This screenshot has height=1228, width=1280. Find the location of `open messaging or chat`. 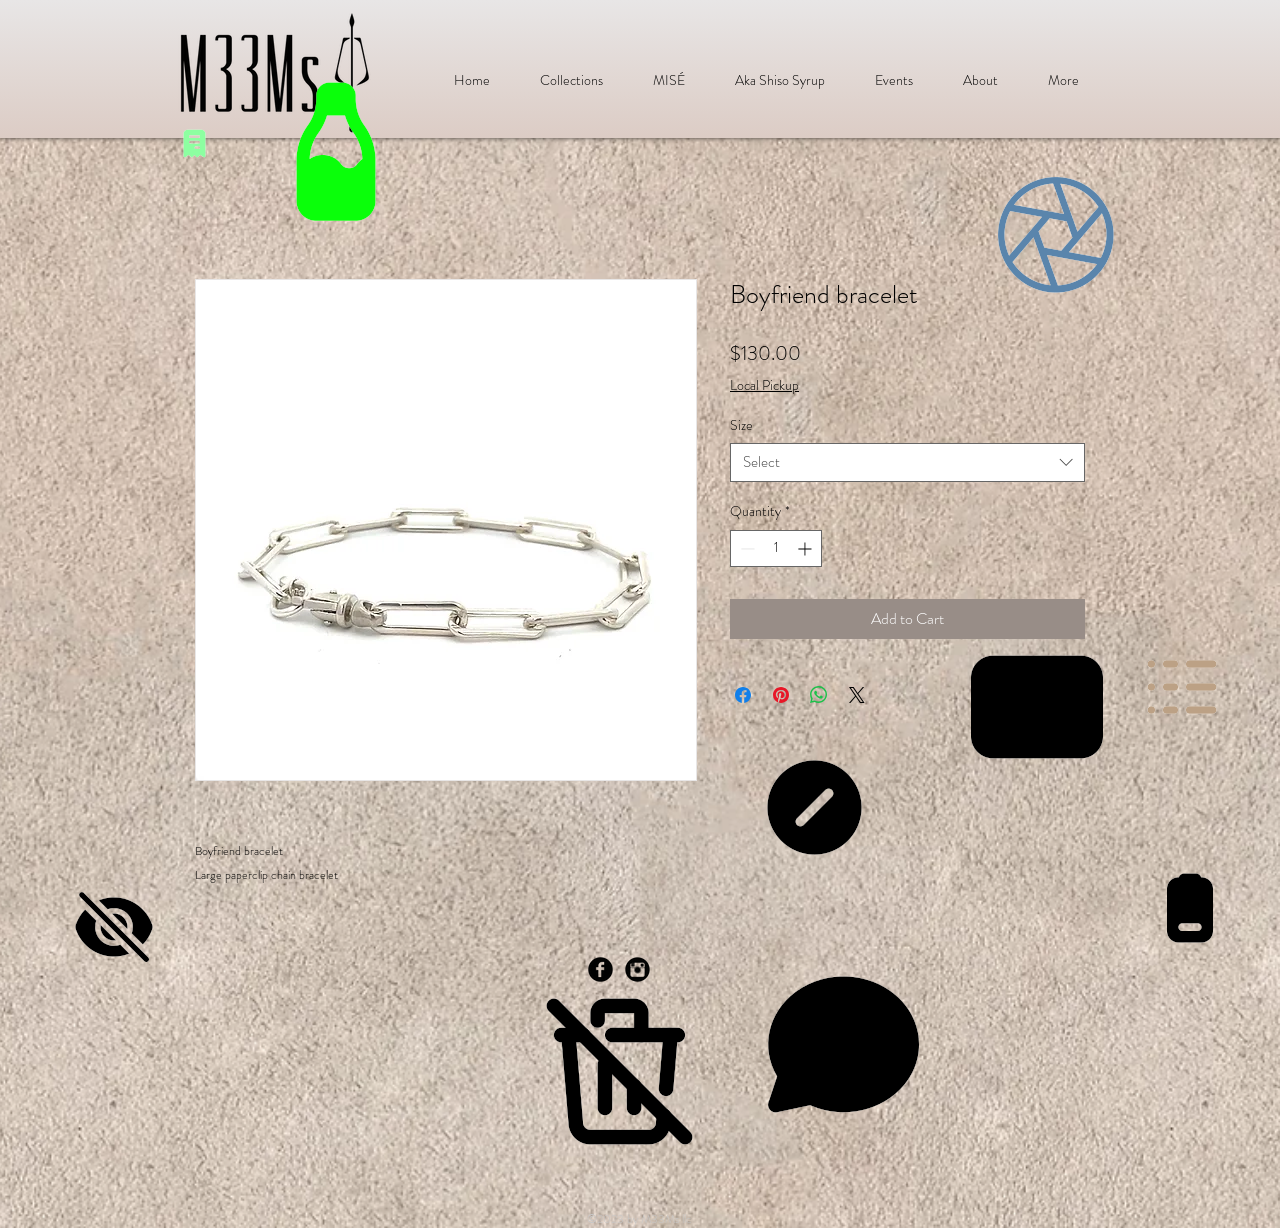

open messaging or chat is located at coordinates (843, 1044).